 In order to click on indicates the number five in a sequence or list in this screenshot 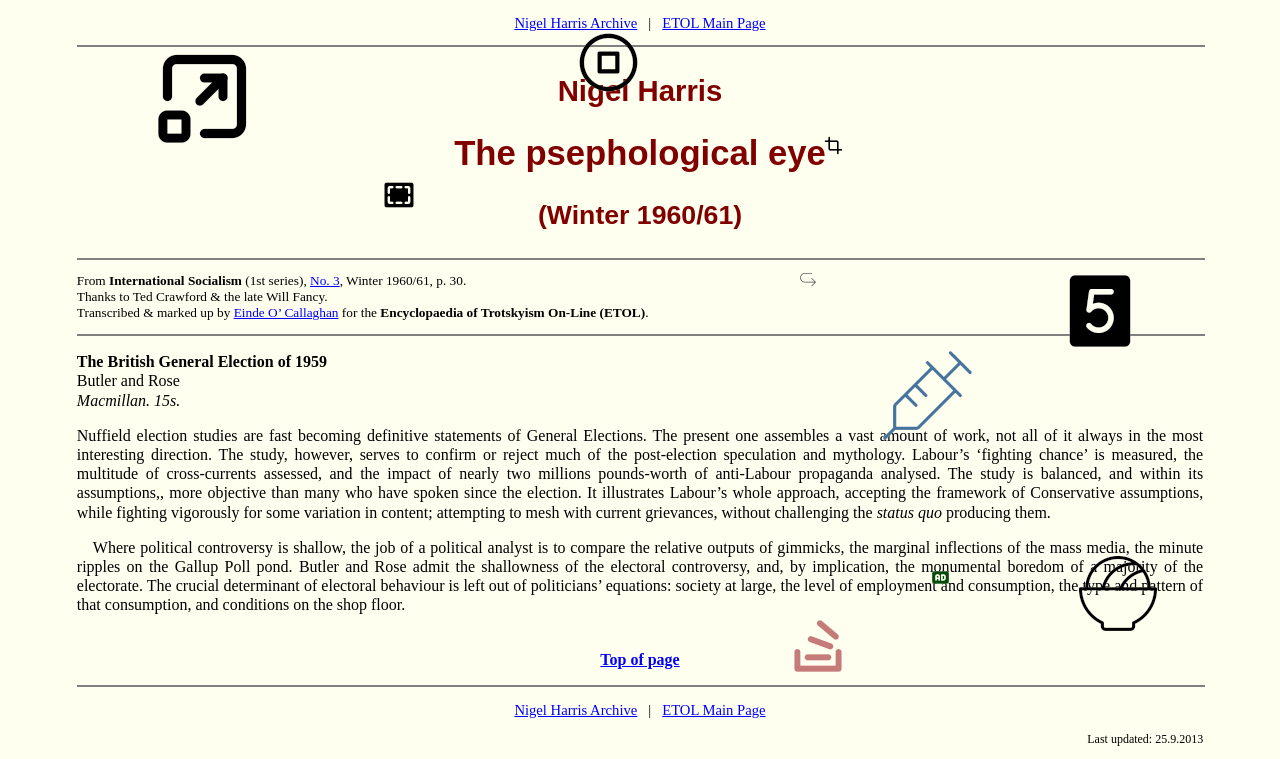, I will do `click(1100, 311)`.